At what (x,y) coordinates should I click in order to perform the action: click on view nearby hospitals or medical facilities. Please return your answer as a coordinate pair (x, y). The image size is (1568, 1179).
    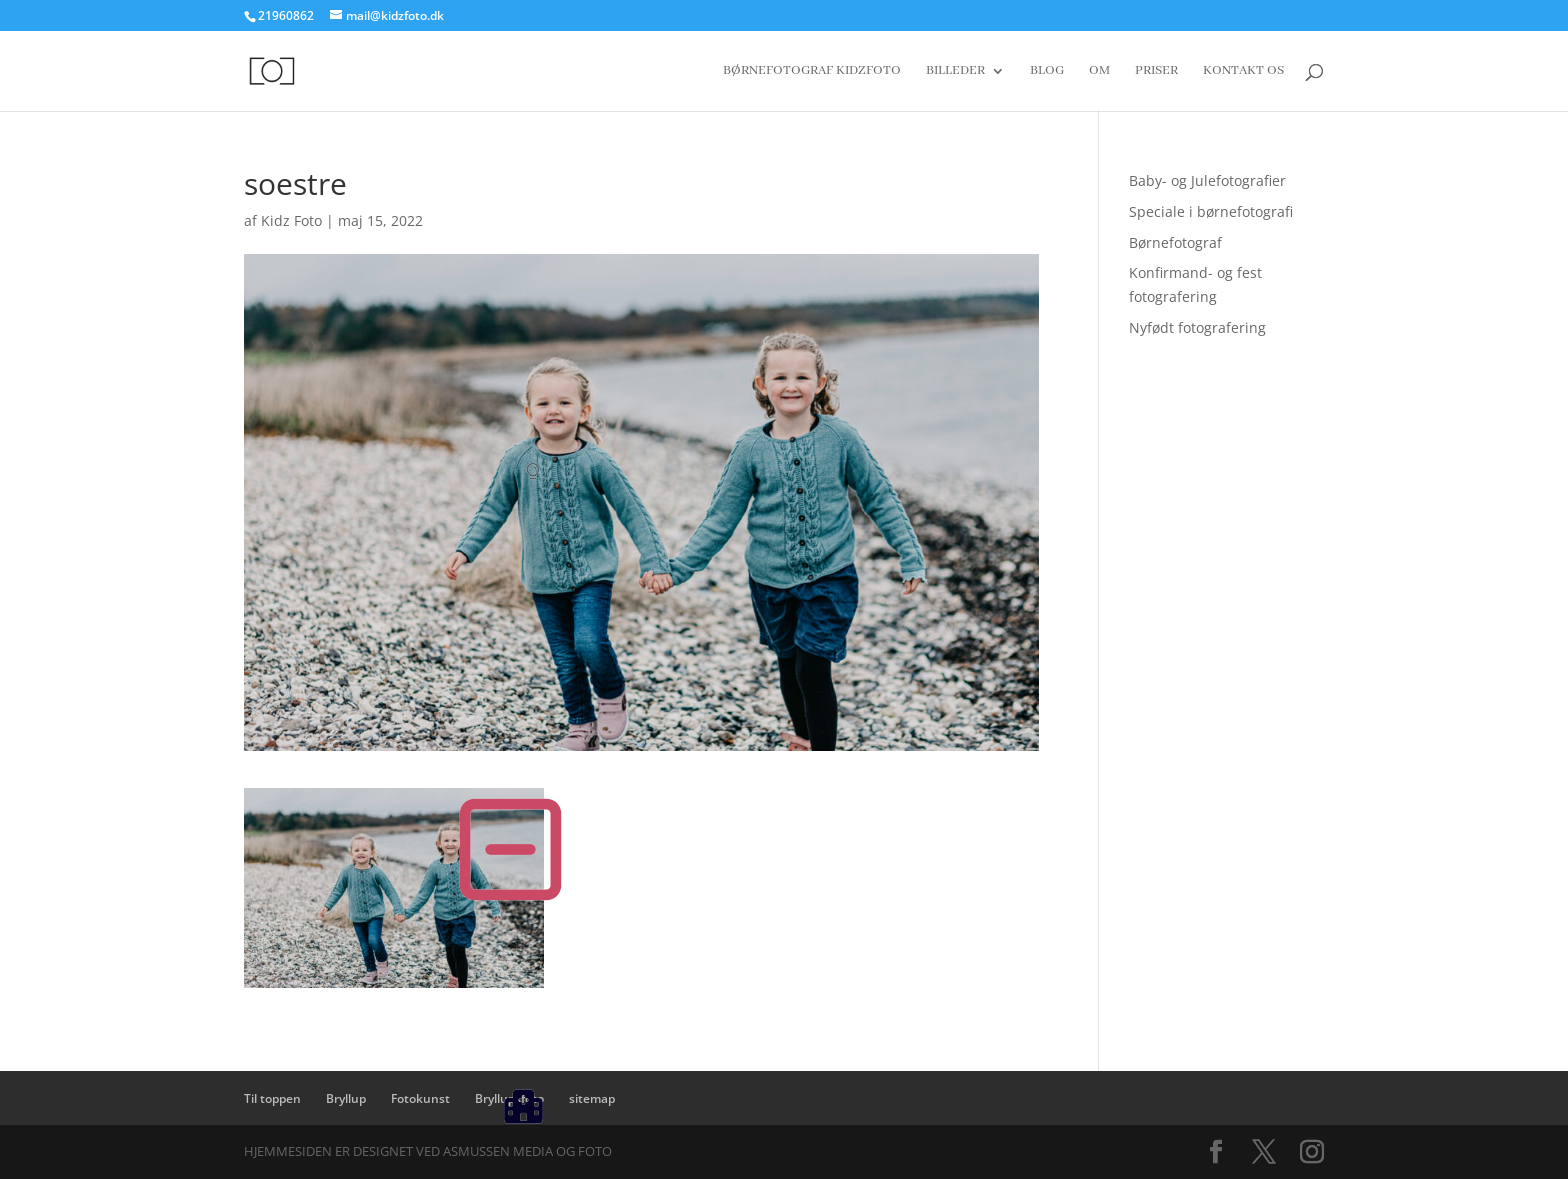
    Looking at the image, I should click on (523, 1106).